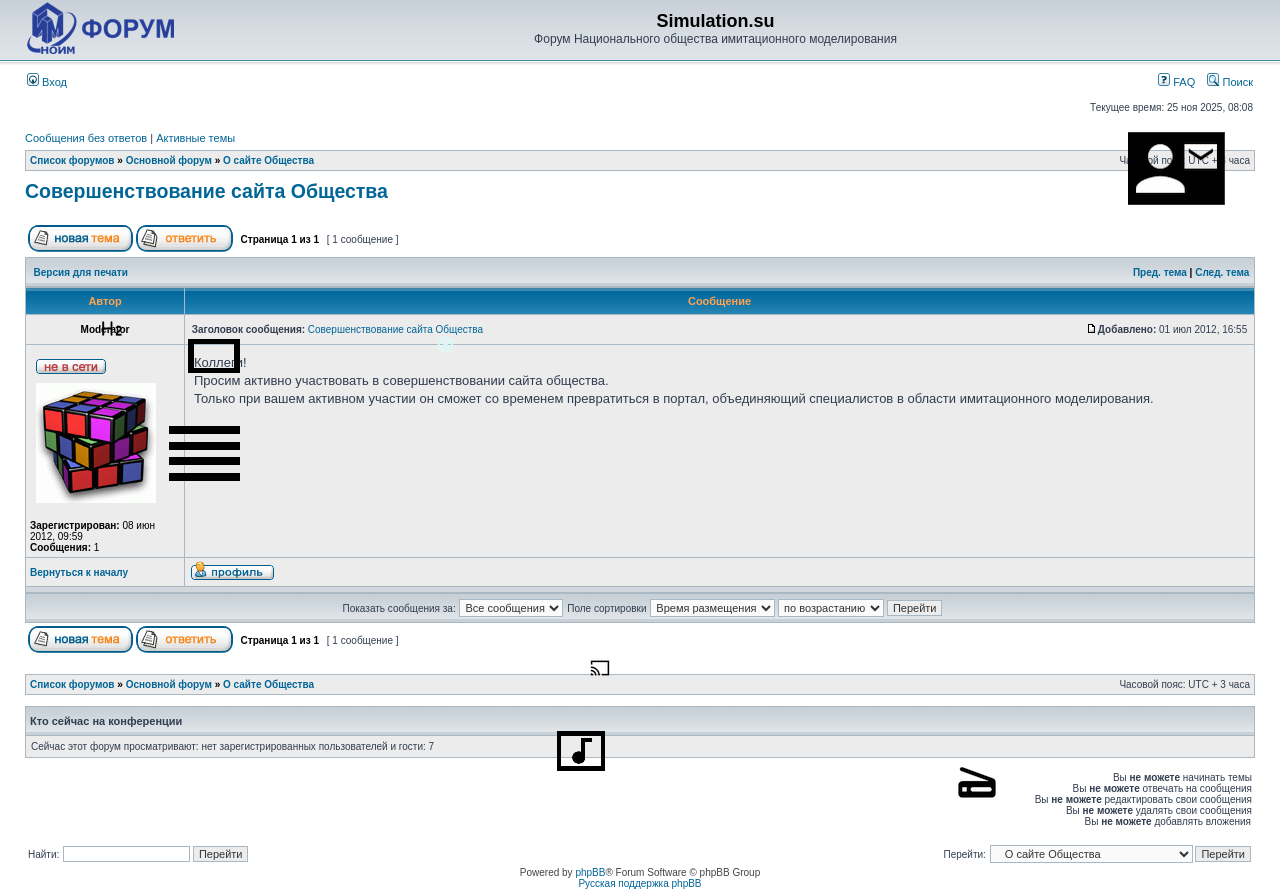 This screenshot has height=889, width=1280. What do you see at coordinates (111, 328) in the screenshot?
I see `format text as heading level 2` at bounding box center [111, 328].